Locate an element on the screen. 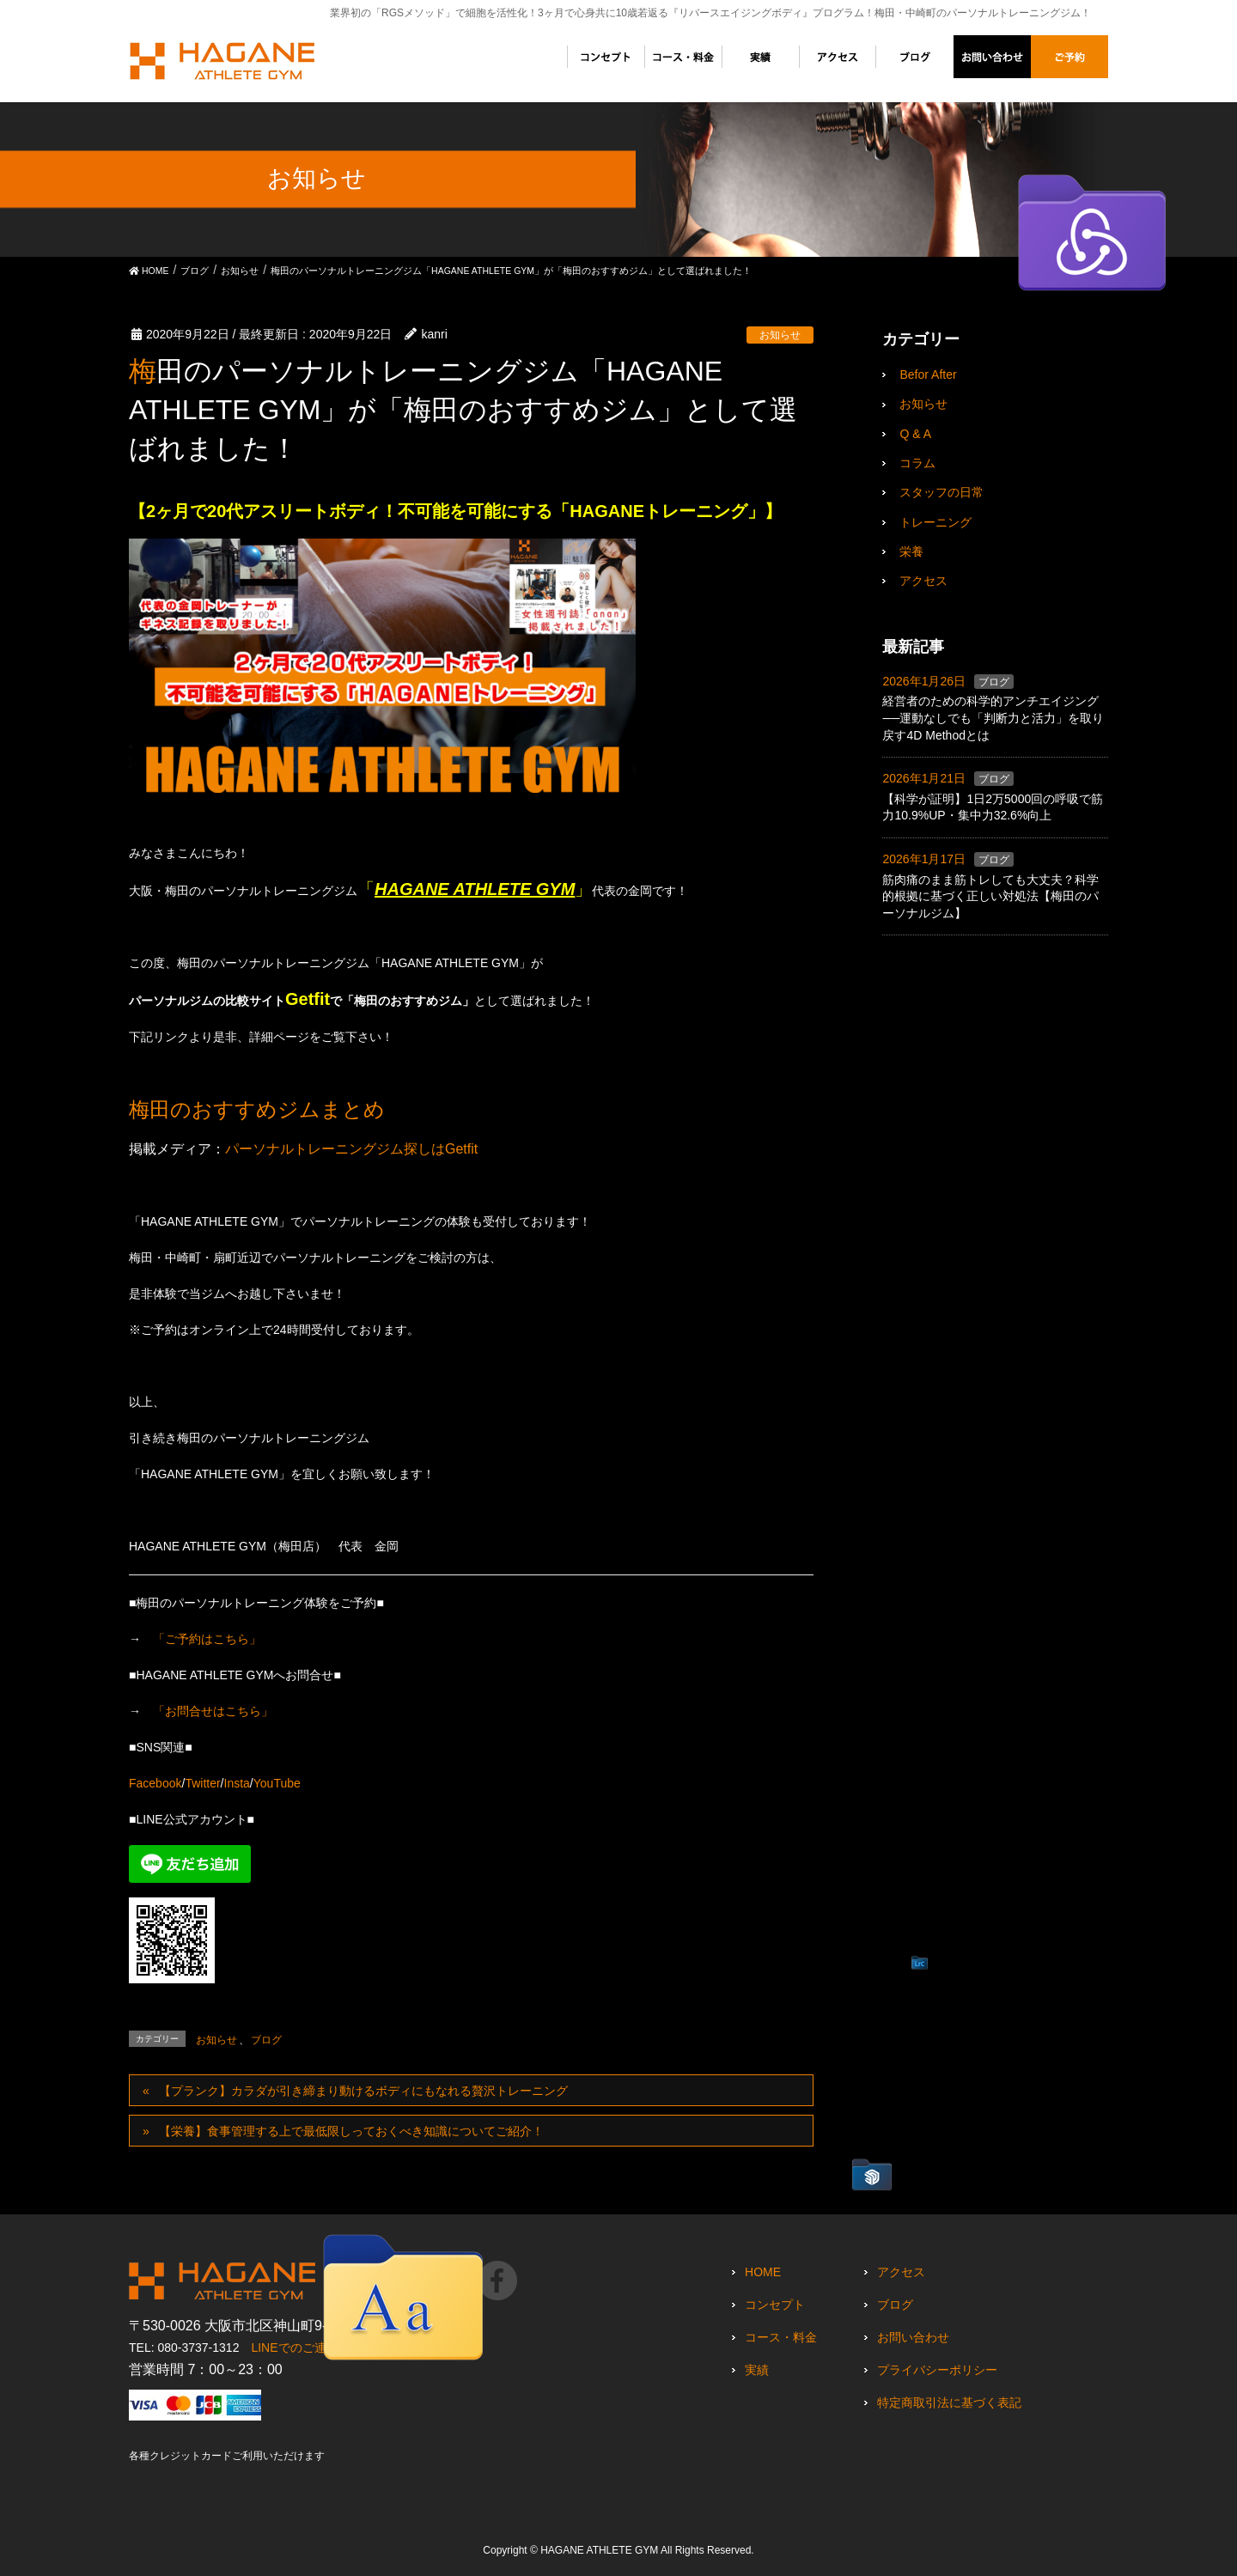 The height and width of the screenshot is (2576, 1237). open sketchup project files folder is located at coordinates (872, 2176).